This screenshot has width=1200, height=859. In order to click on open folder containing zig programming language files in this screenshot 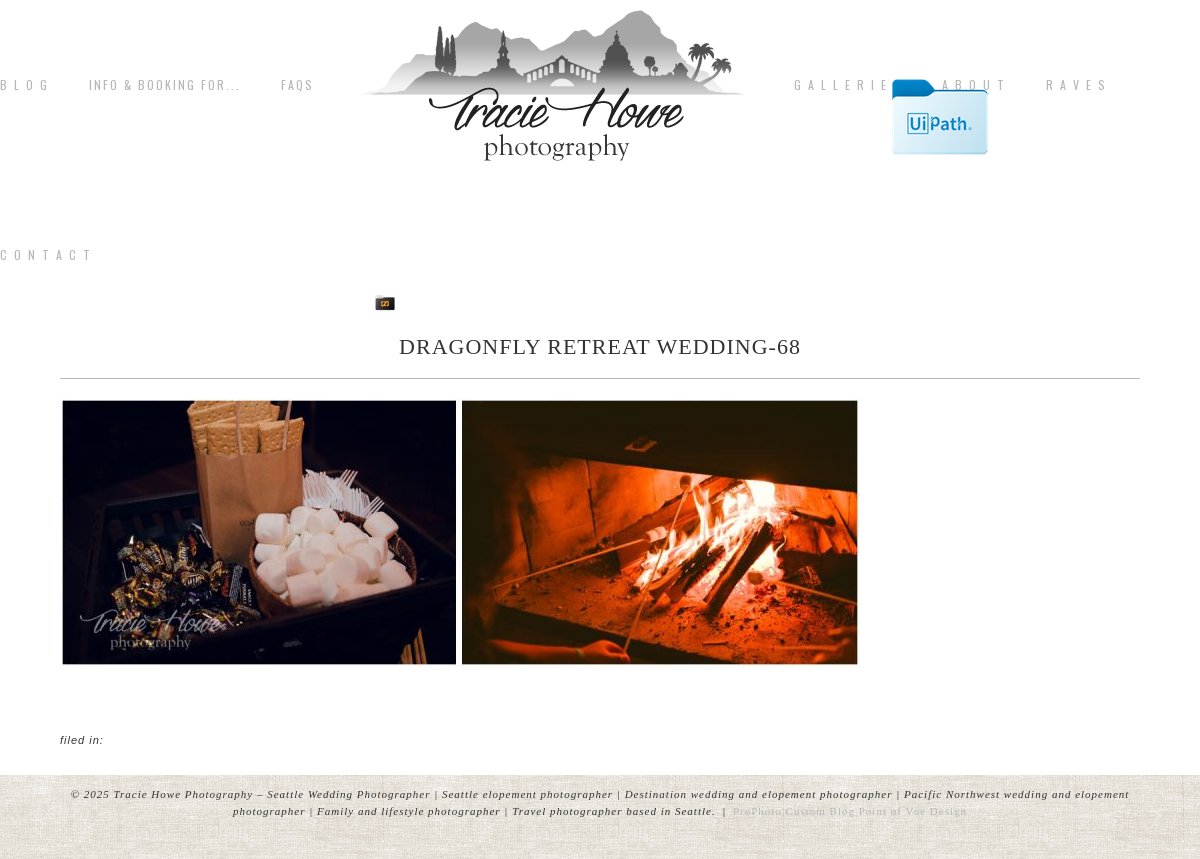, I will do `click(385, 303)`.